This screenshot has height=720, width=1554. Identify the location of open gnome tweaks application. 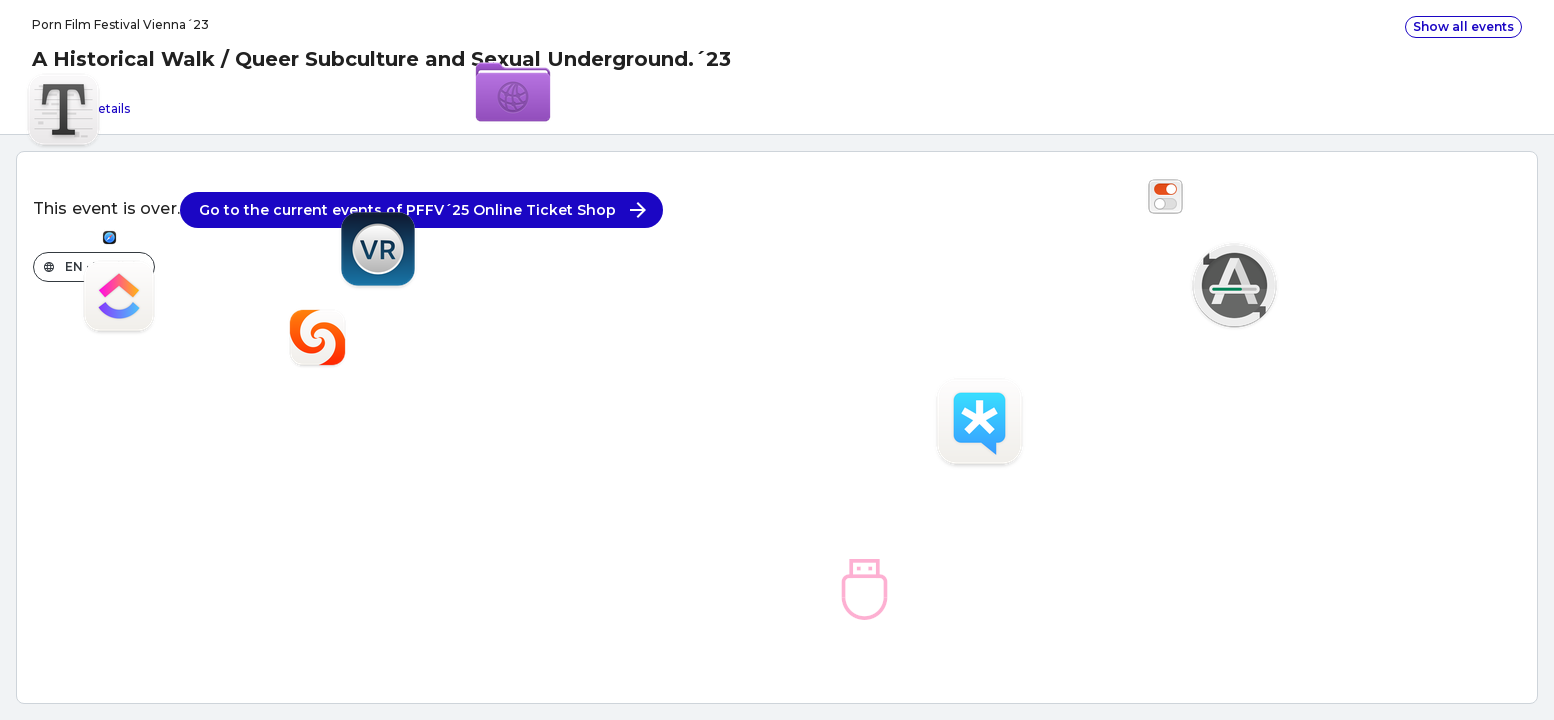
(1165, 196).